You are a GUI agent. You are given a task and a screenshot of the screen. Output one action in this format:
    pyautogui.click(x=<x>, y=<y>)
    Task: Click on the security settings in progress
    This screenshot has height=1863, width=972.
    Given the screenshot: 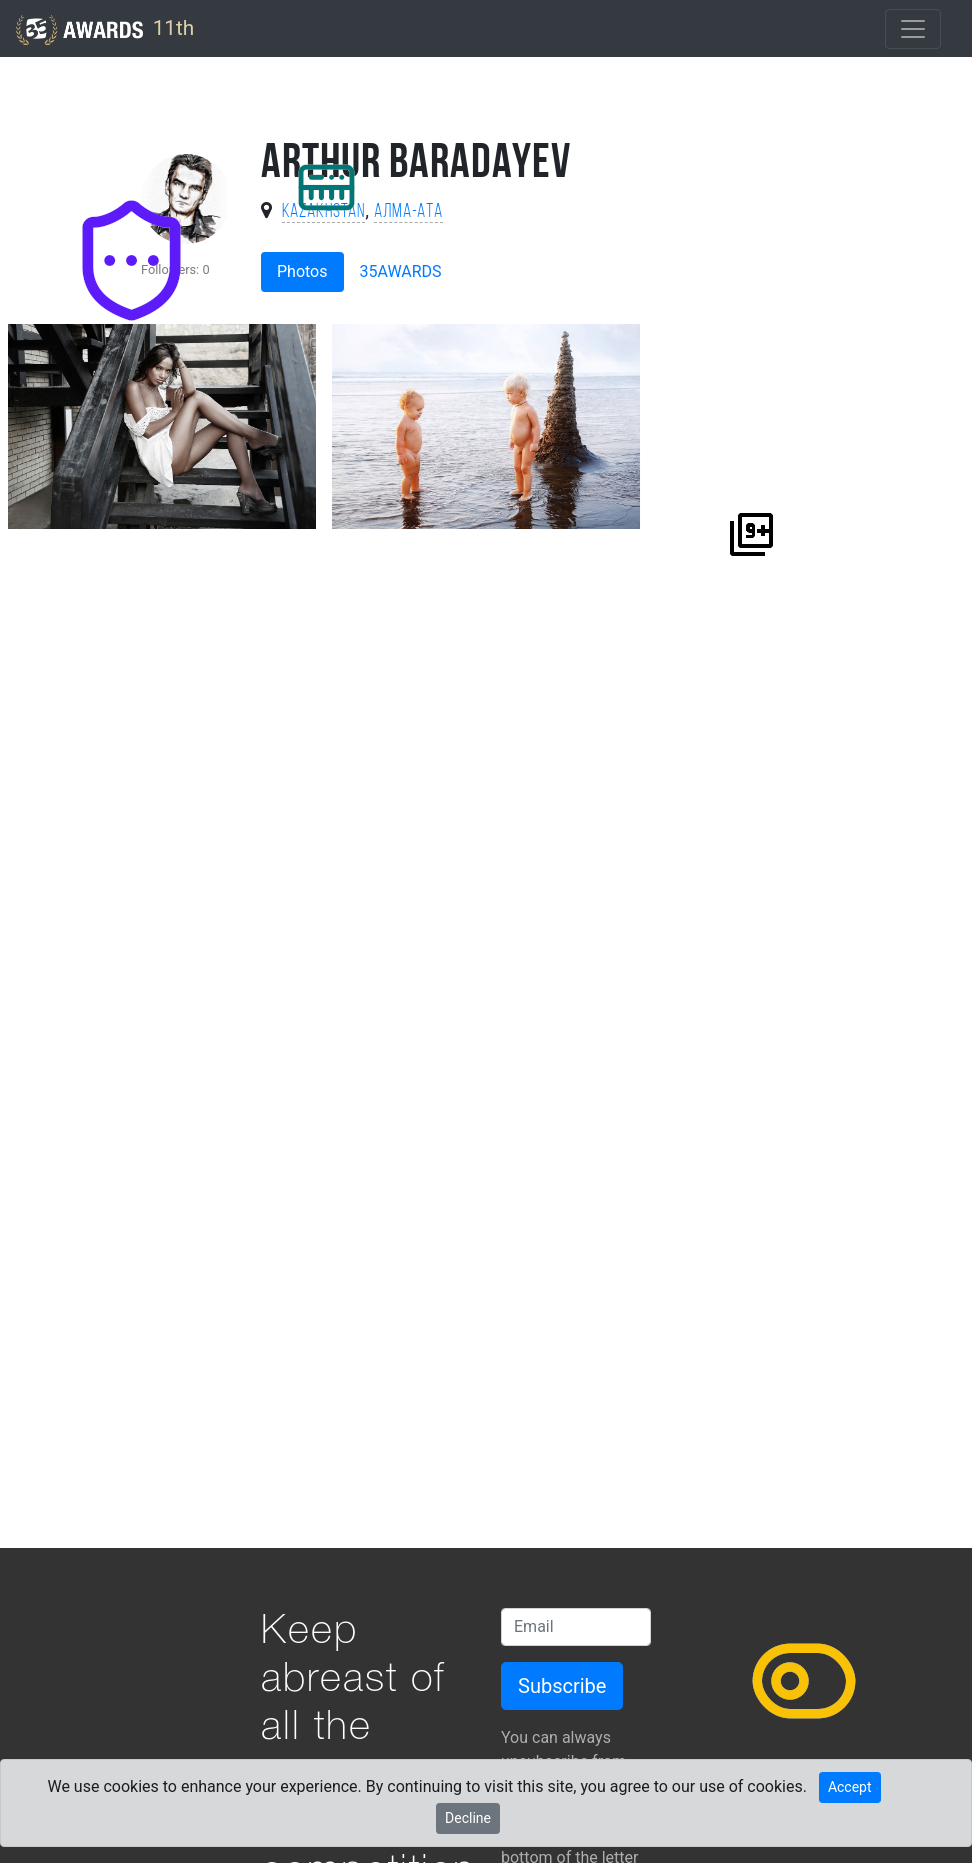 What is the action you would take?
    pyautogui.click(x=131, y=260)
    